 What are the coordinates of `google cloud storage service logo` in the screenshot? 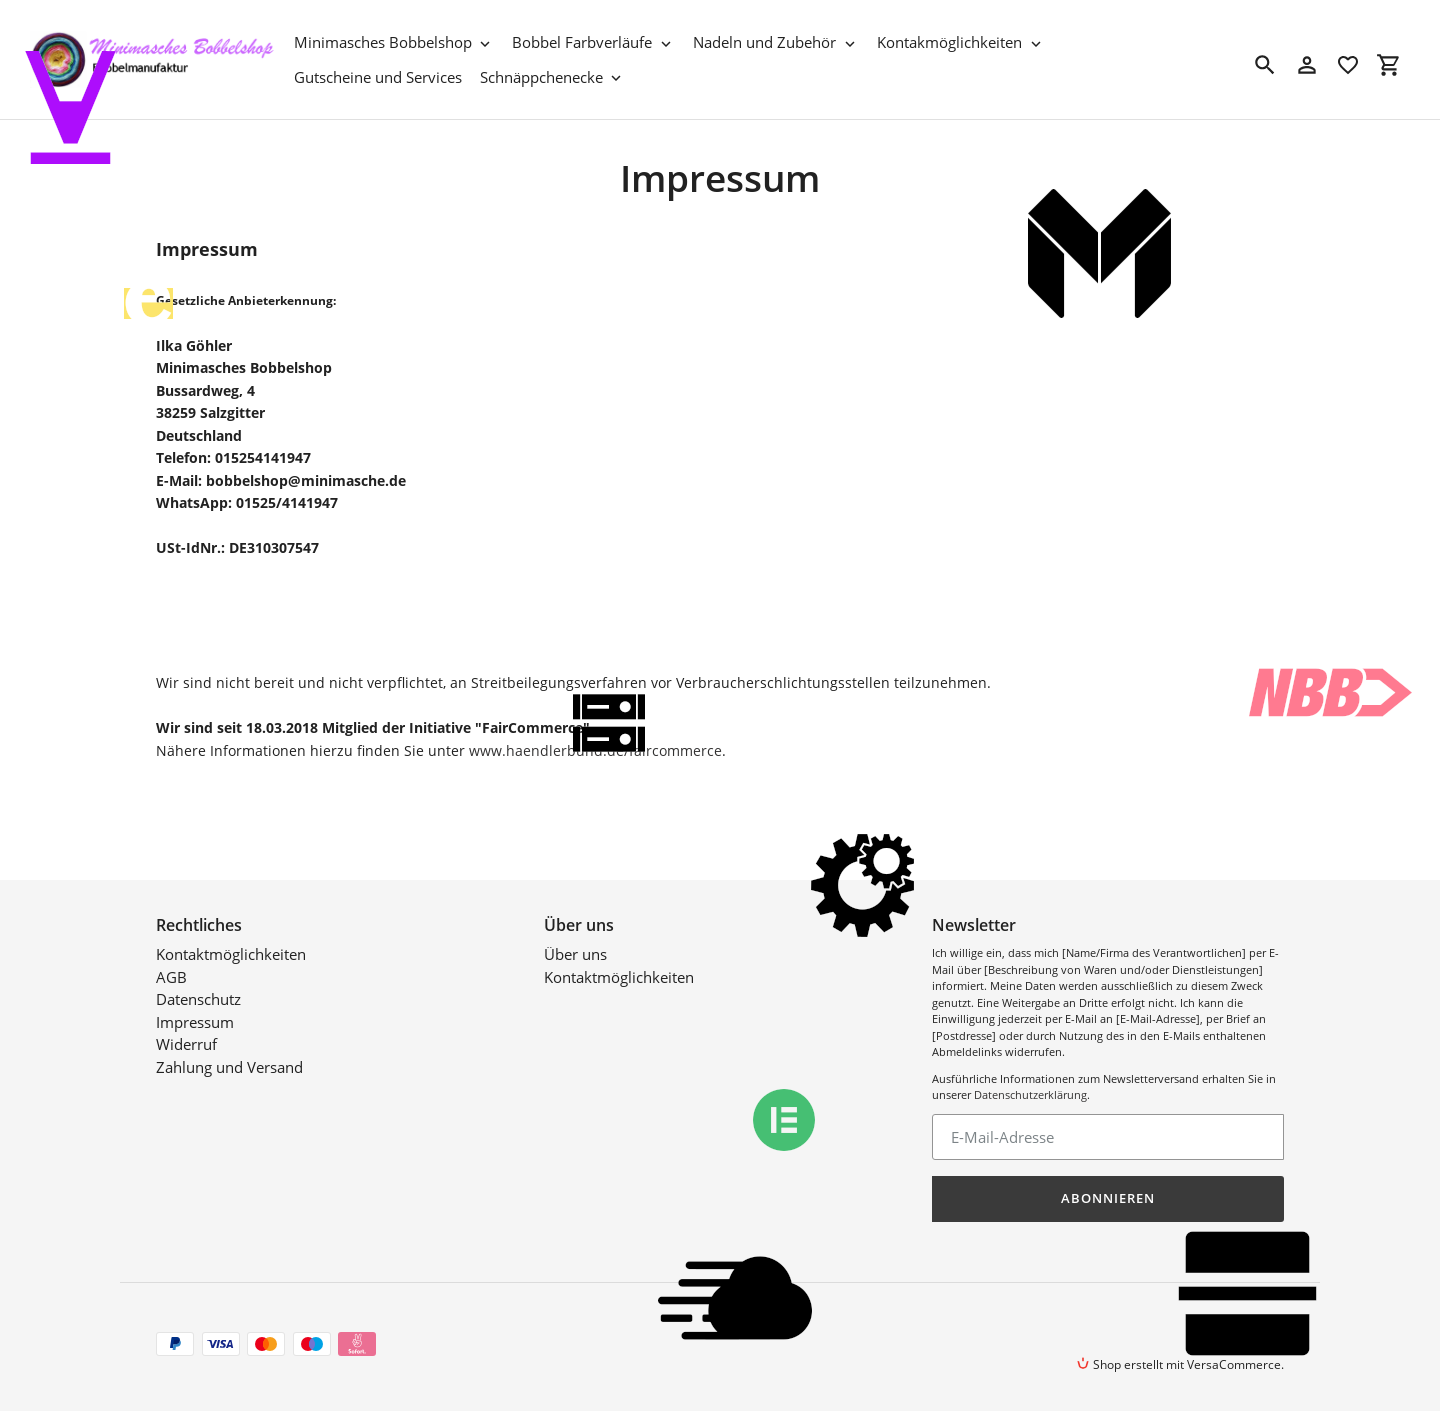 It's located at (609, 723).